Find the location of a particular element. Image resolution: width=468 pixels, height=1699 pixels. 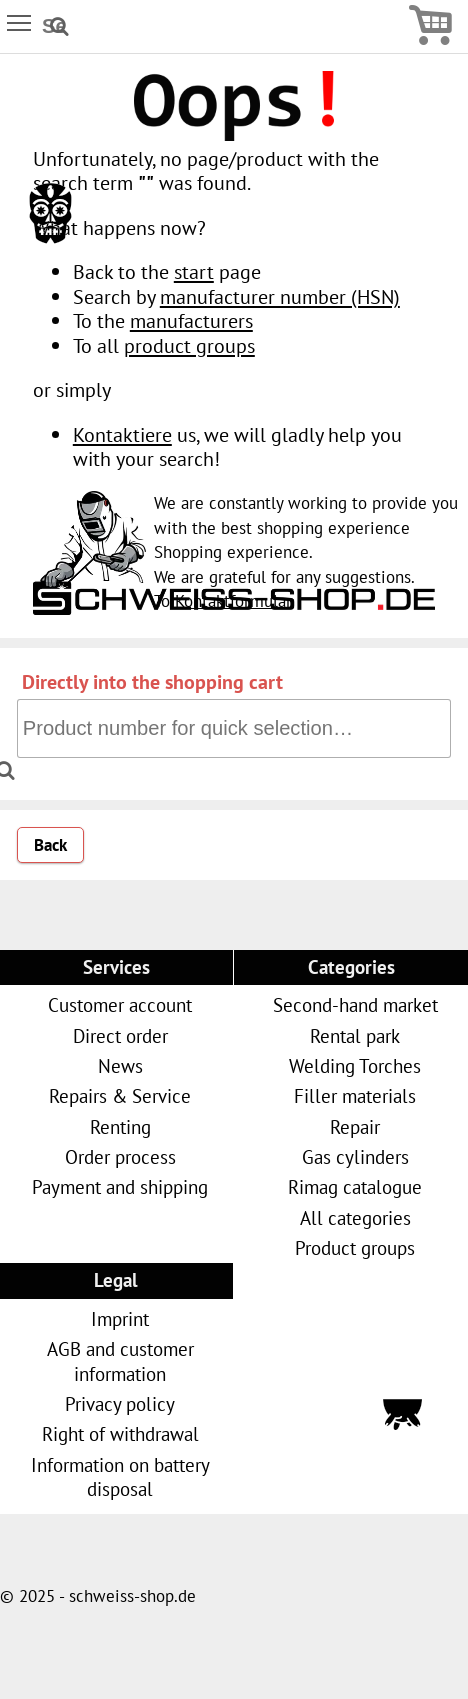

día de los muertos themed game element or decoration is located at coordinates (50, 212).